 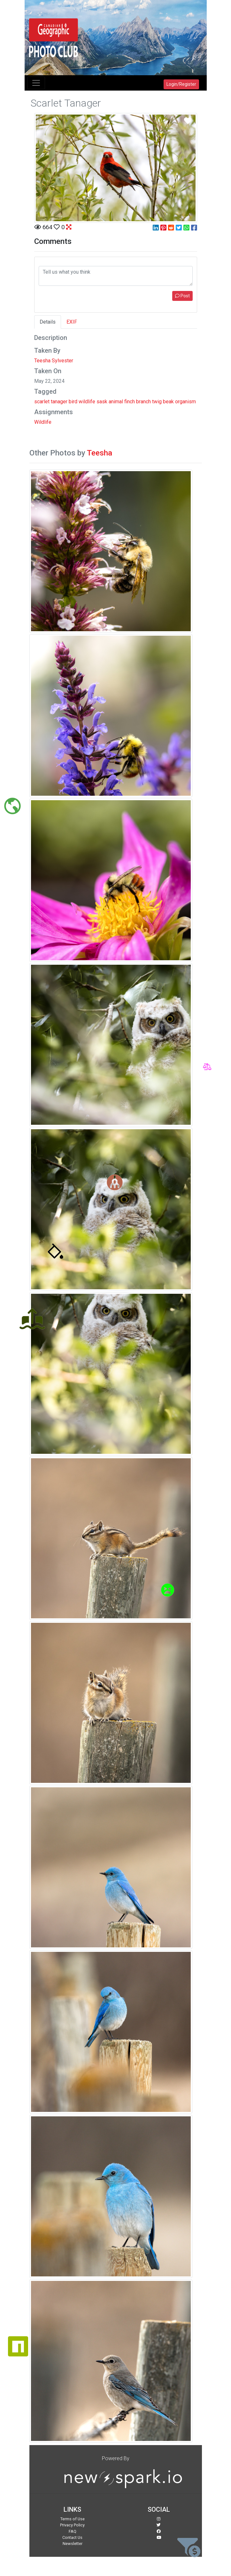 I want to click on indicates rising water levels or flood warning, so click(x=32, y=1319).